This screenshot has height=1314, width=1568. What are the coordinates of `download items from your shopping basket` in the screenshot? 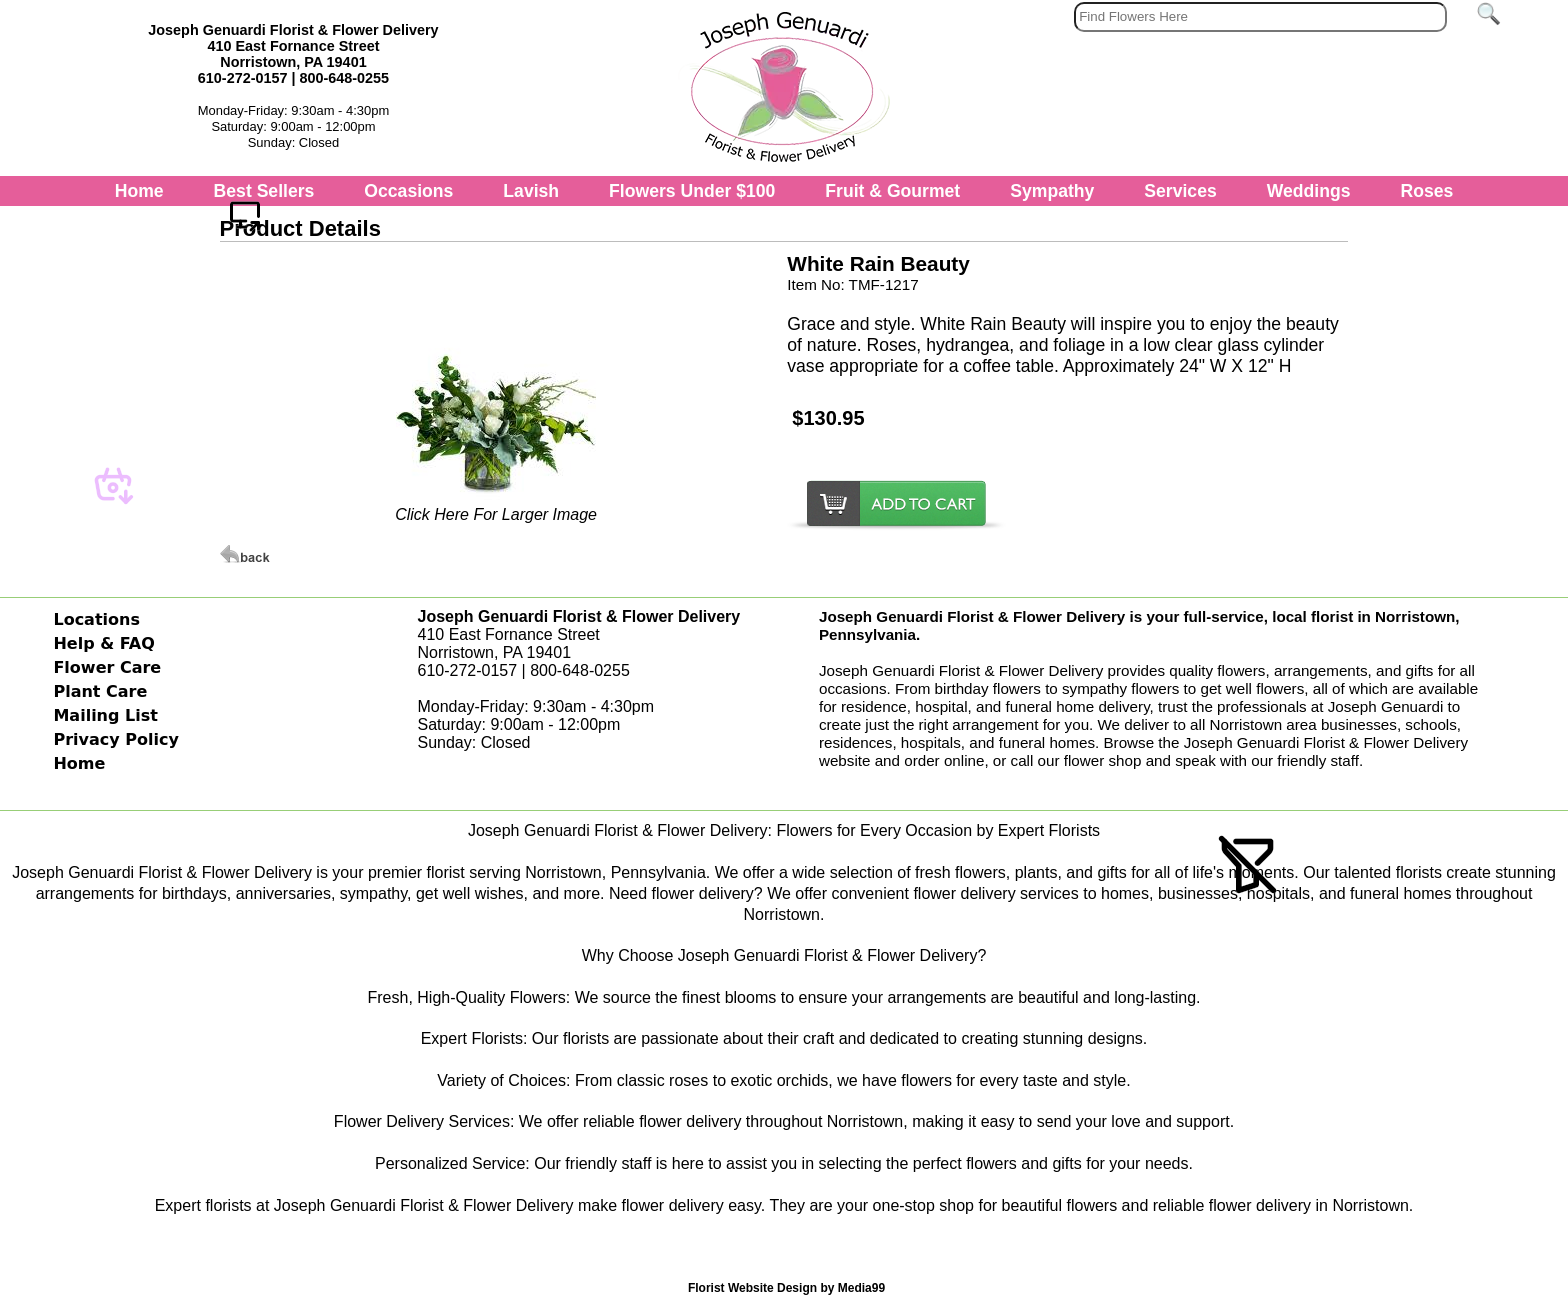 It's located at (113, 484).